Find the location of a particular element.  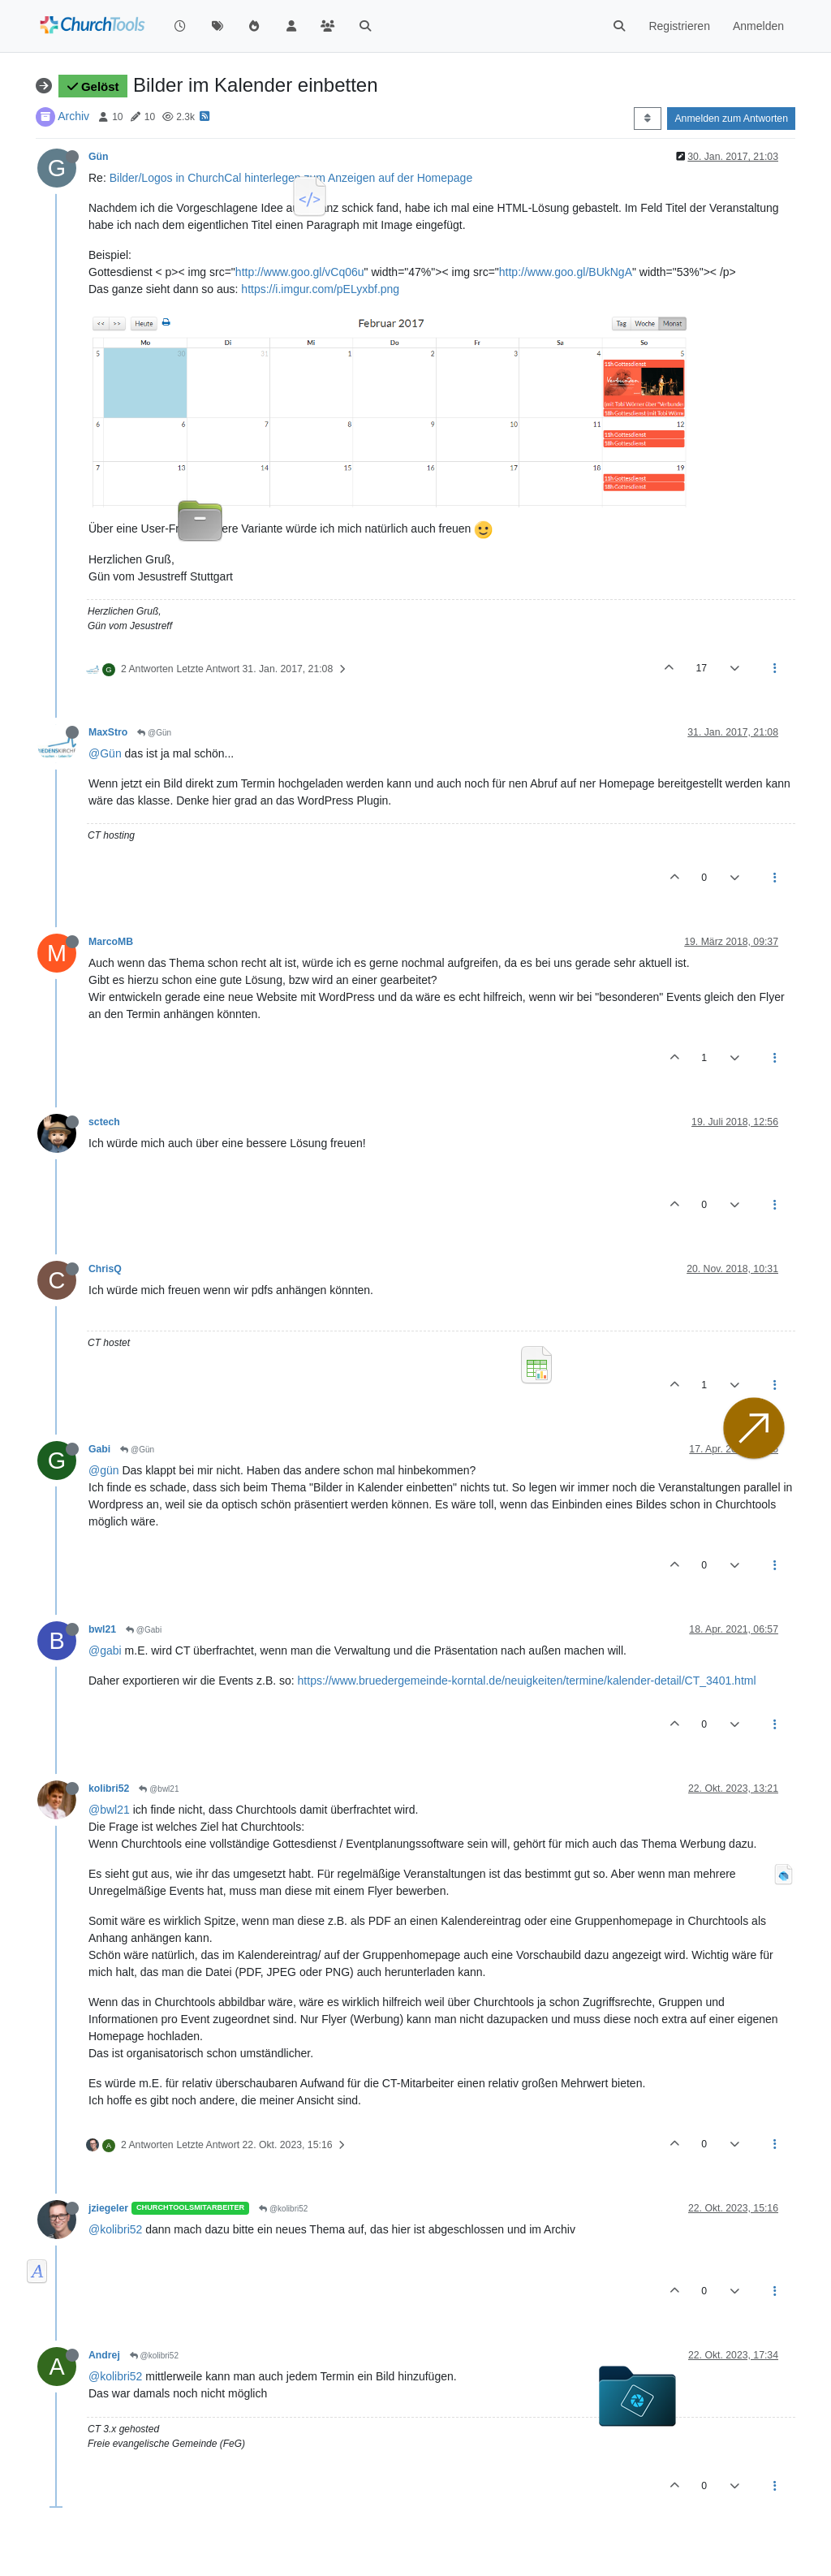

open adobe photoshop elements project folder is located at coordinates (637, 2398).